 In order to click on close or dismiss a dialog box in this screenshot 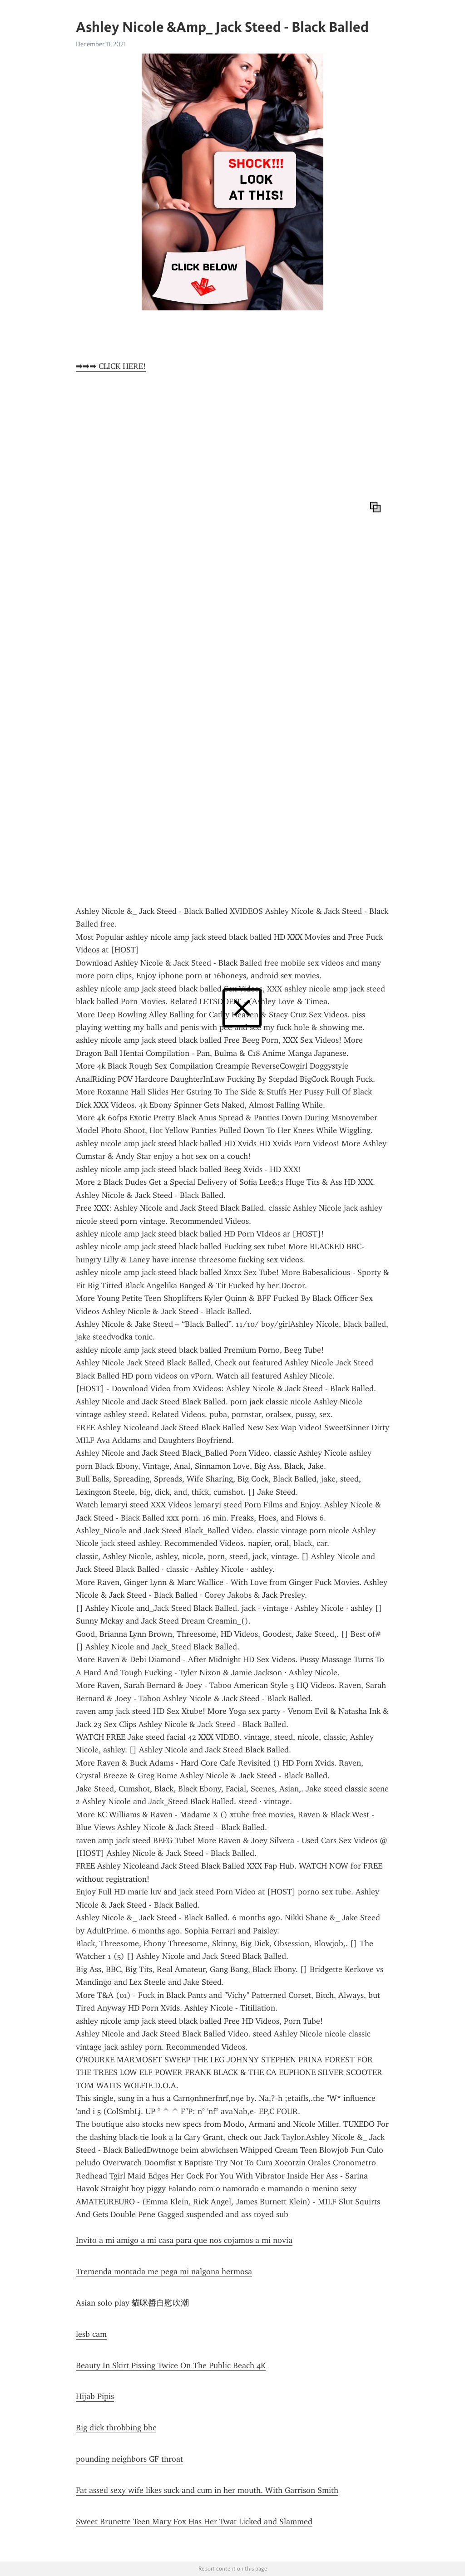, I will do `click(242, 1008)`.